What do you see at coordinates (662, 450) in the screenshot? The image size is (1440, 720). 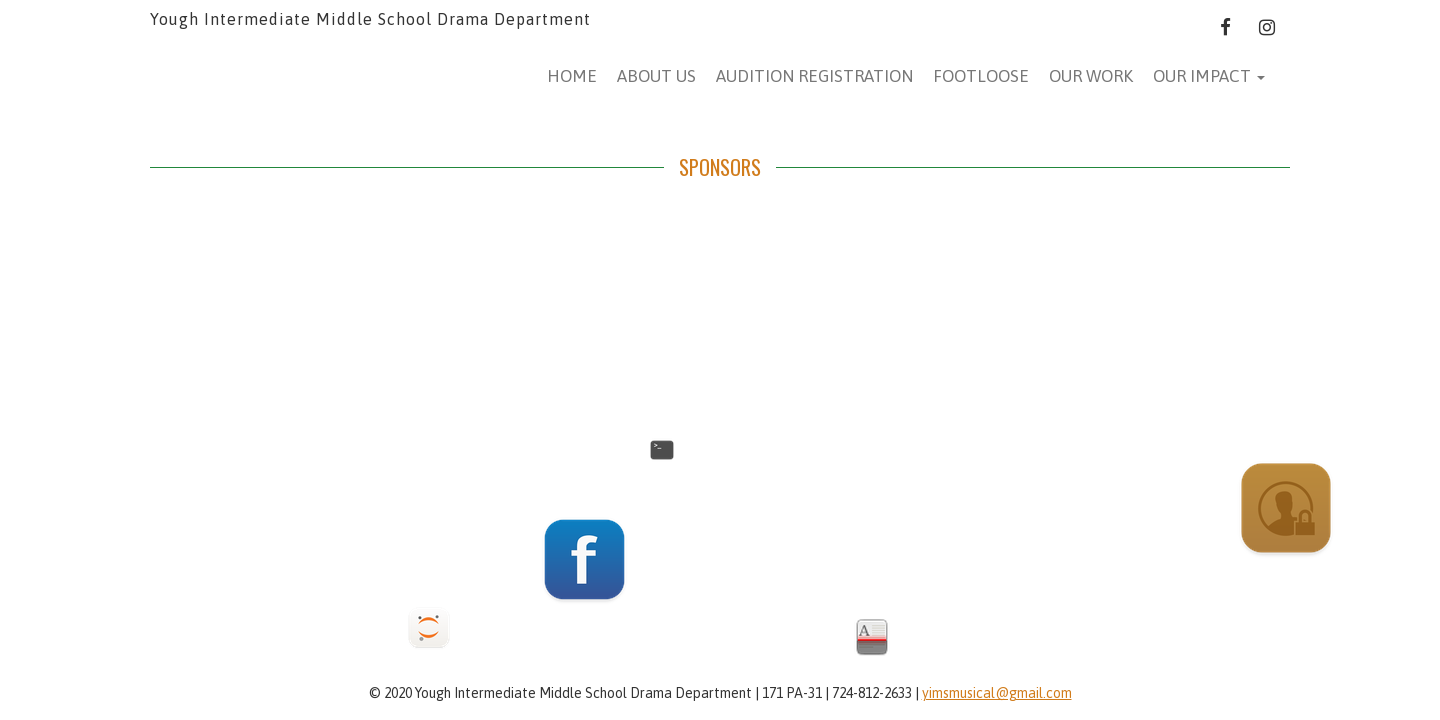 I see `open the terminal application` at bounding box center [662, 450].